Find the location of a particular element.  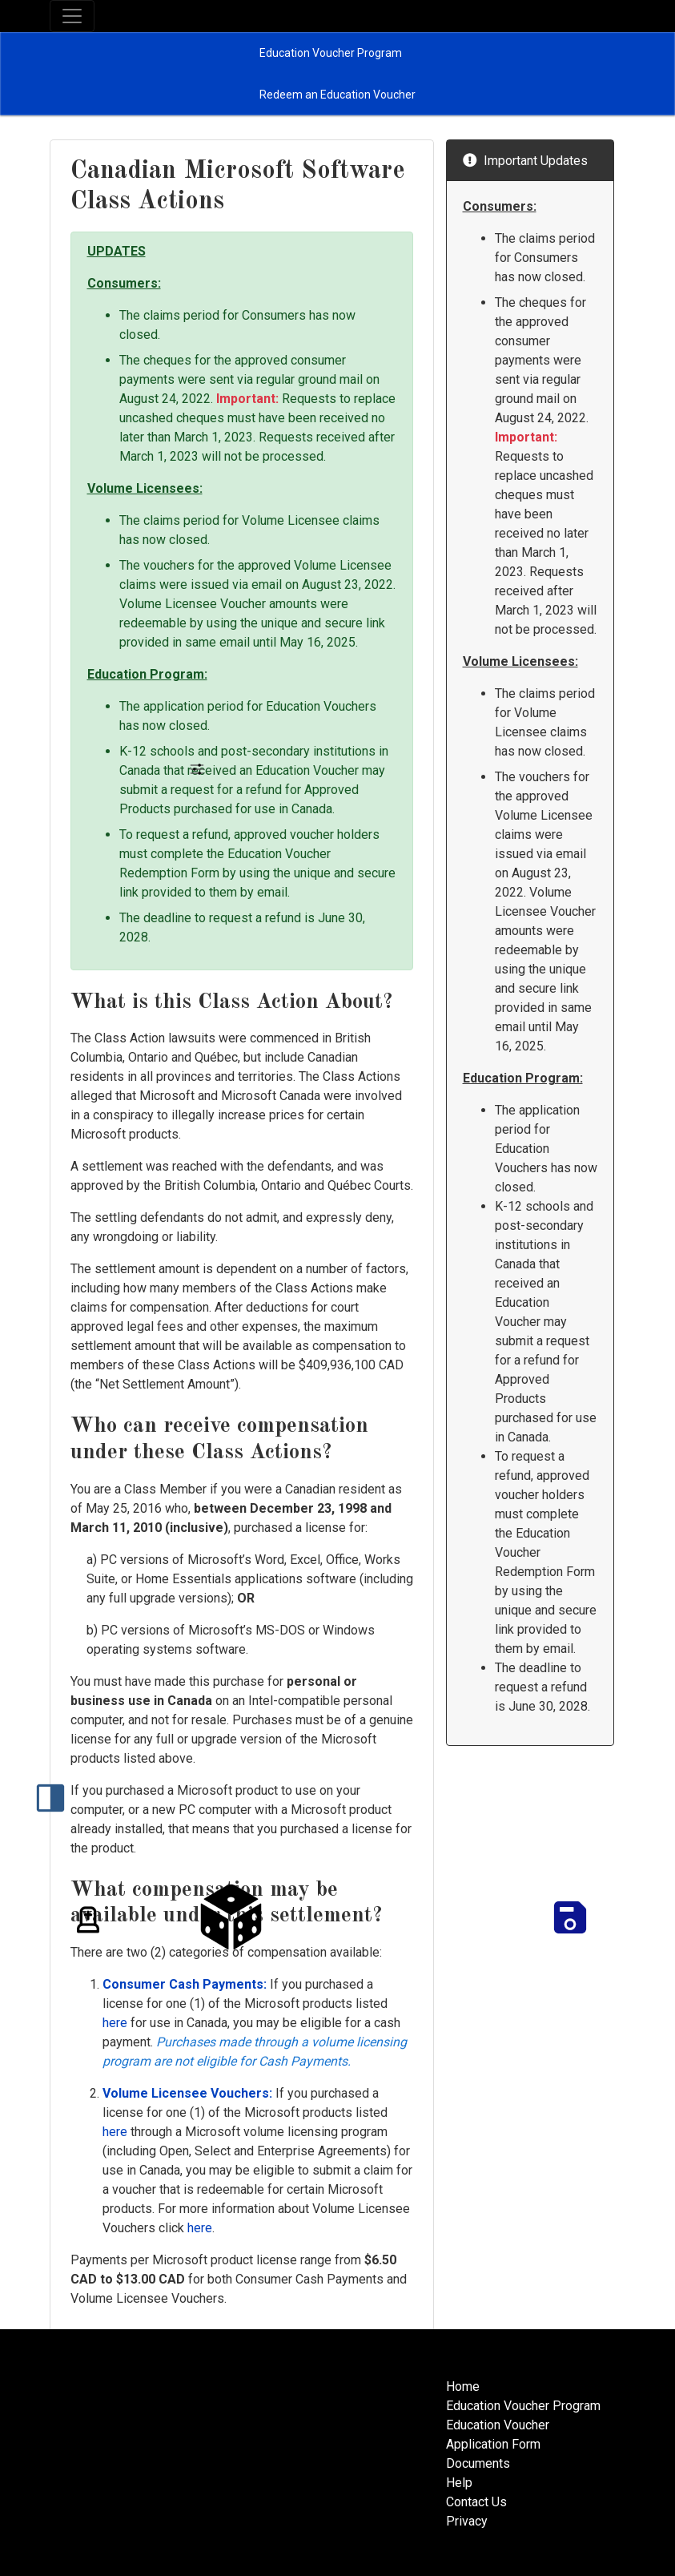

adjust settings or preferences is located at coordinates (197, 769).